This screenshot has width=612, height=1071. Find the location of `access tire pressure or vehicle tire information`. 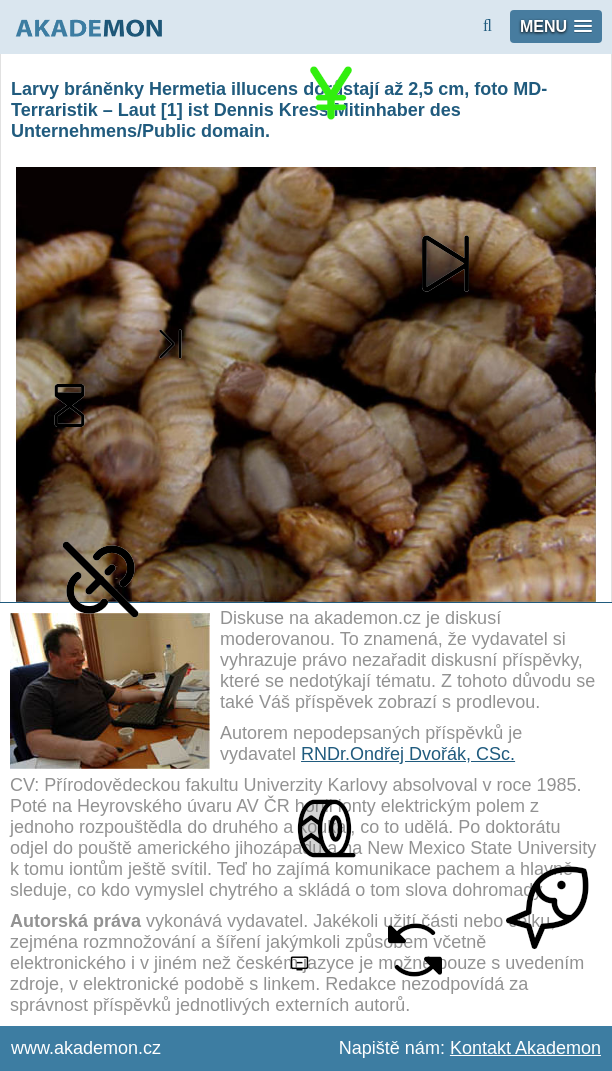

access tire pressure or vehicle tire information is located at coordinates (324, 828).